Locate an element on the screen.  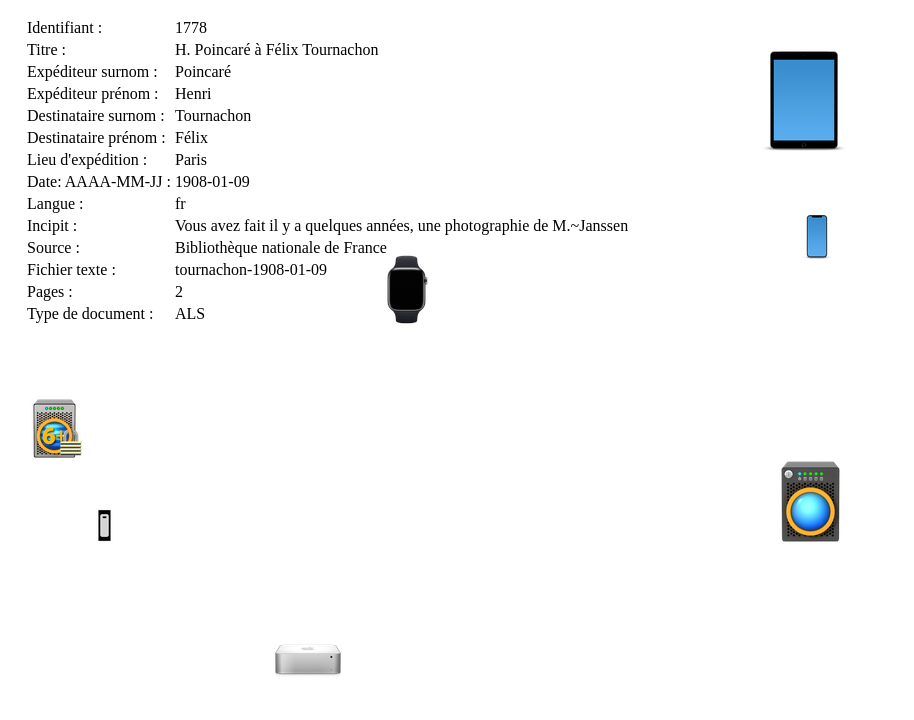
indicates a non-RAID storage device or single drive is located at coordinates (810, 501).